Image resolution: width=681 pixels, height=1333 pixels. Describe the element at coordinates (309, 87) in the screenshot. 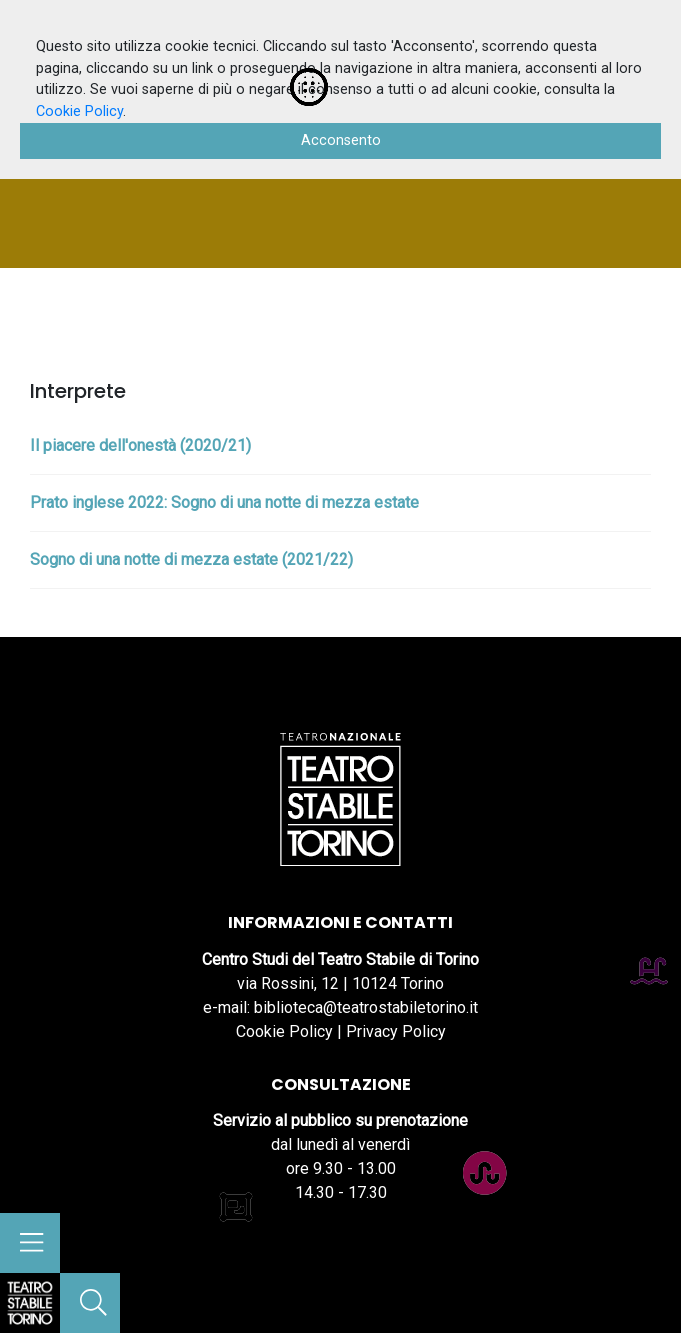

I see `apply circular blur effect to image` at that location.